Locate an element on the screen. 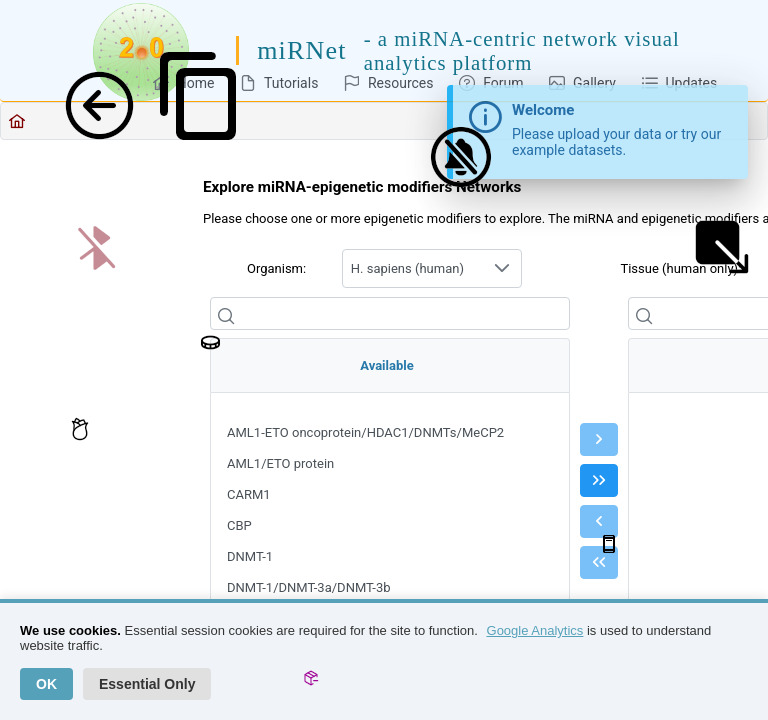  add to favorites or wishlist is located at coordinates (80, 429).